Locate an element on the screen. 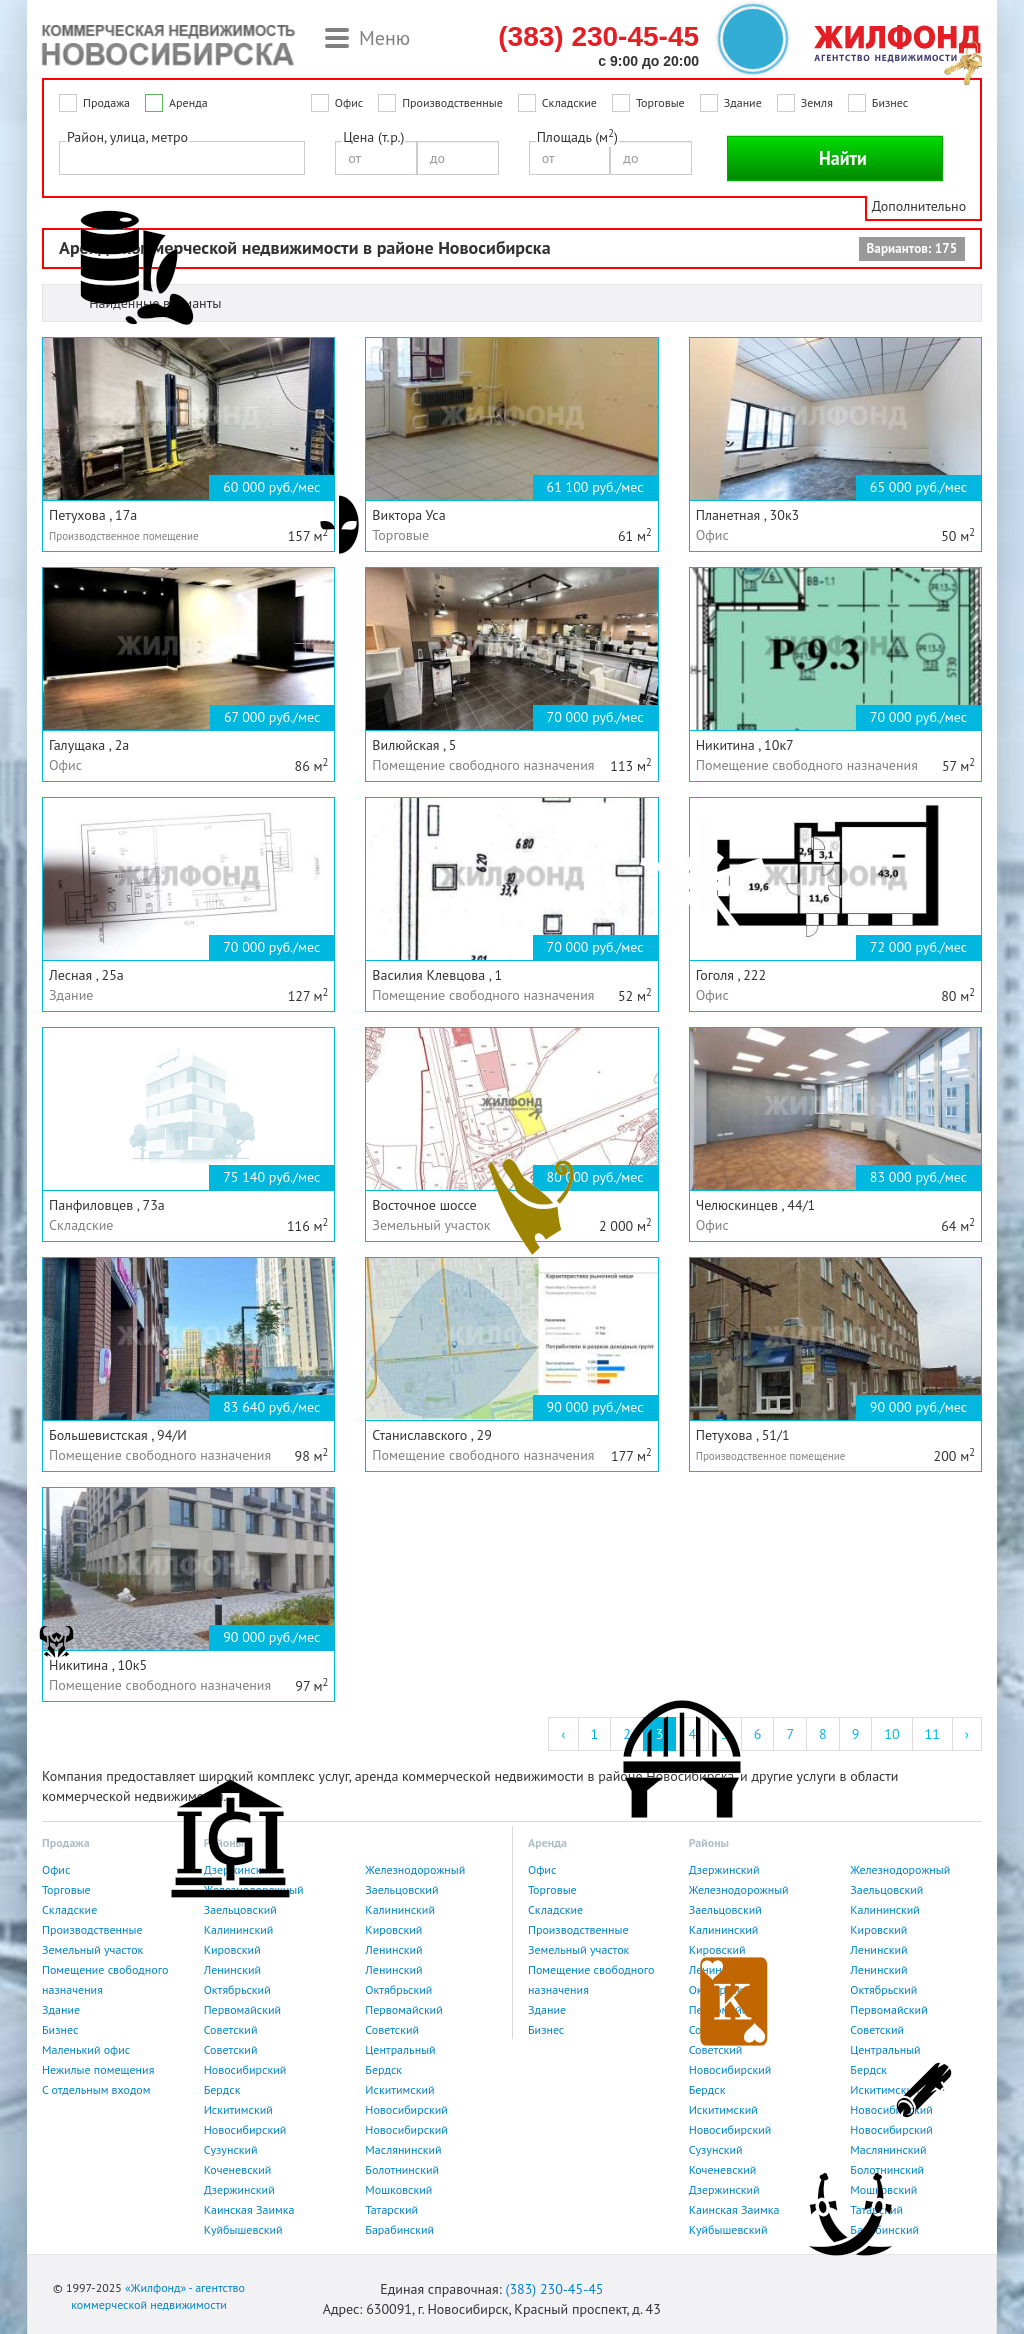 This screenshot has height=2334, width=1024. indicates a leaking or damaged container is located at coordinates (135, 266).